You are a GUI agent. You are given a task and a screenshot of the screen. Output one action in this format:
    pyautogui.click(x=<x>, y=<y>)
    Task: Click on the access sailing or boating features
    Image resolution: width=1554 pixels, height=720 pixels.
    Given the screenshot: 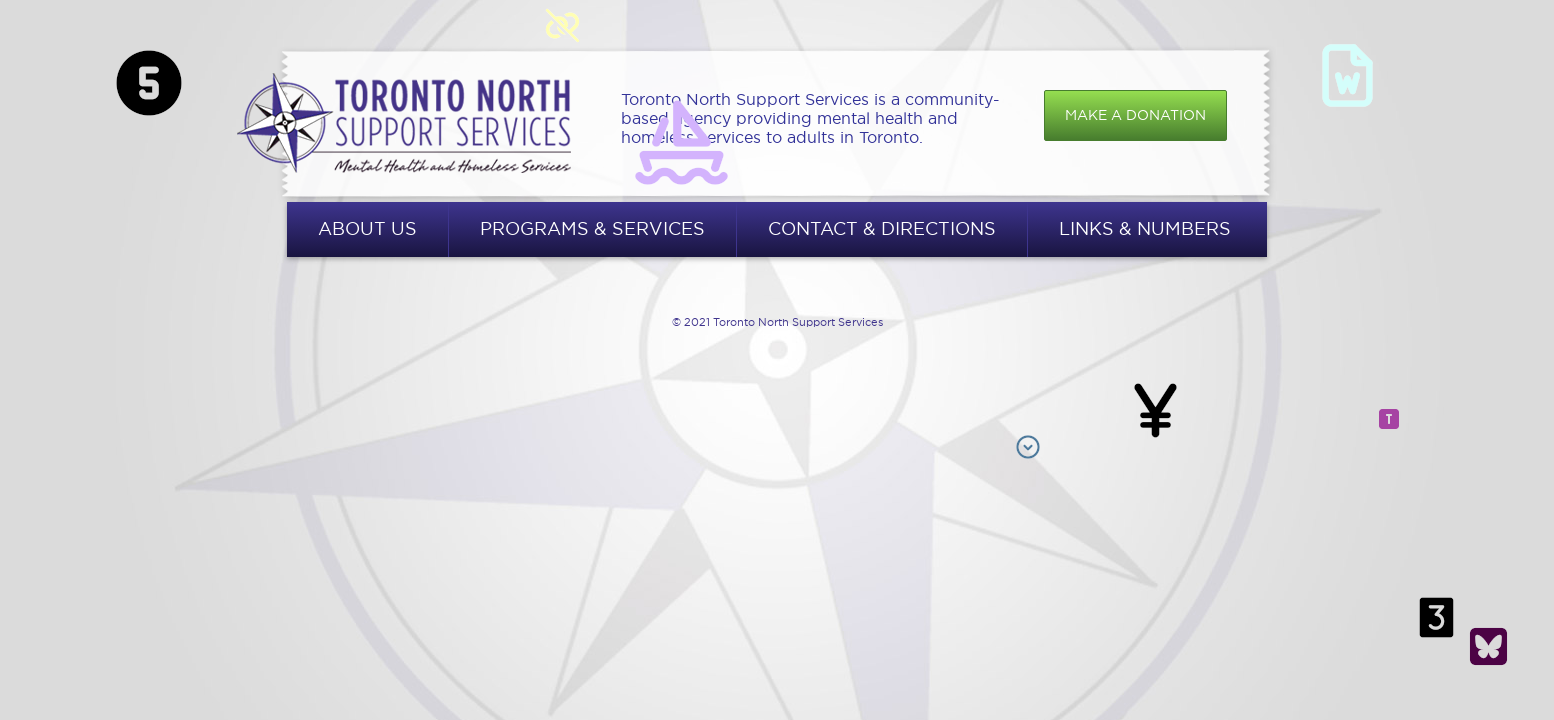 What is the action you would take?
    pyautogui.click(x=681, y=142)
    